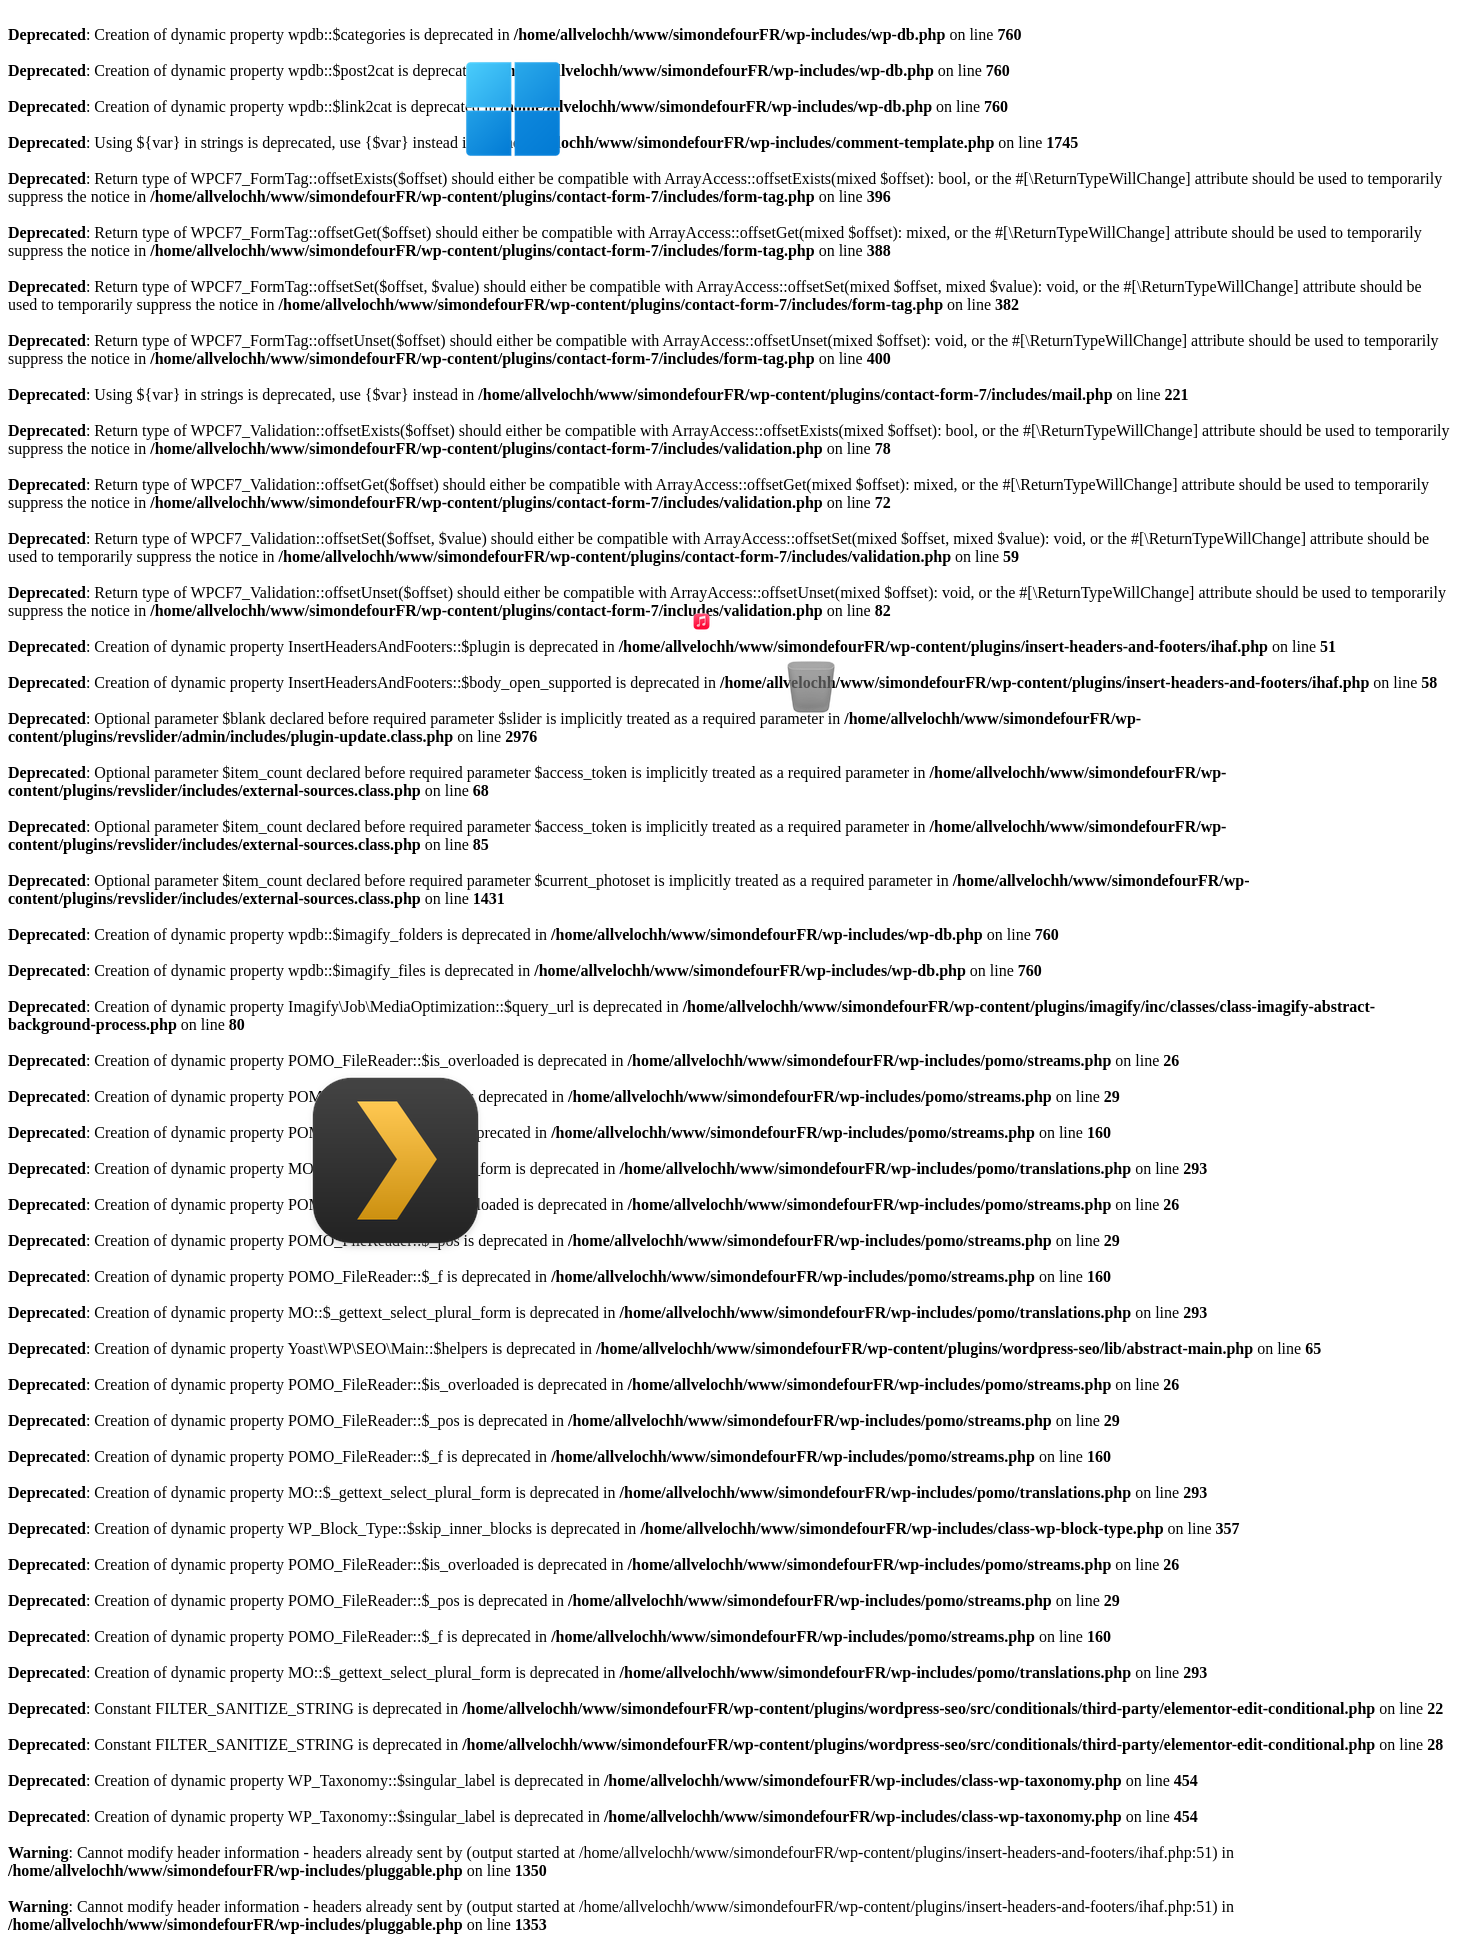  Describe the element at coordinates (811, 686) in the screenshot. I see `open the trash to view deleted items` at that location.